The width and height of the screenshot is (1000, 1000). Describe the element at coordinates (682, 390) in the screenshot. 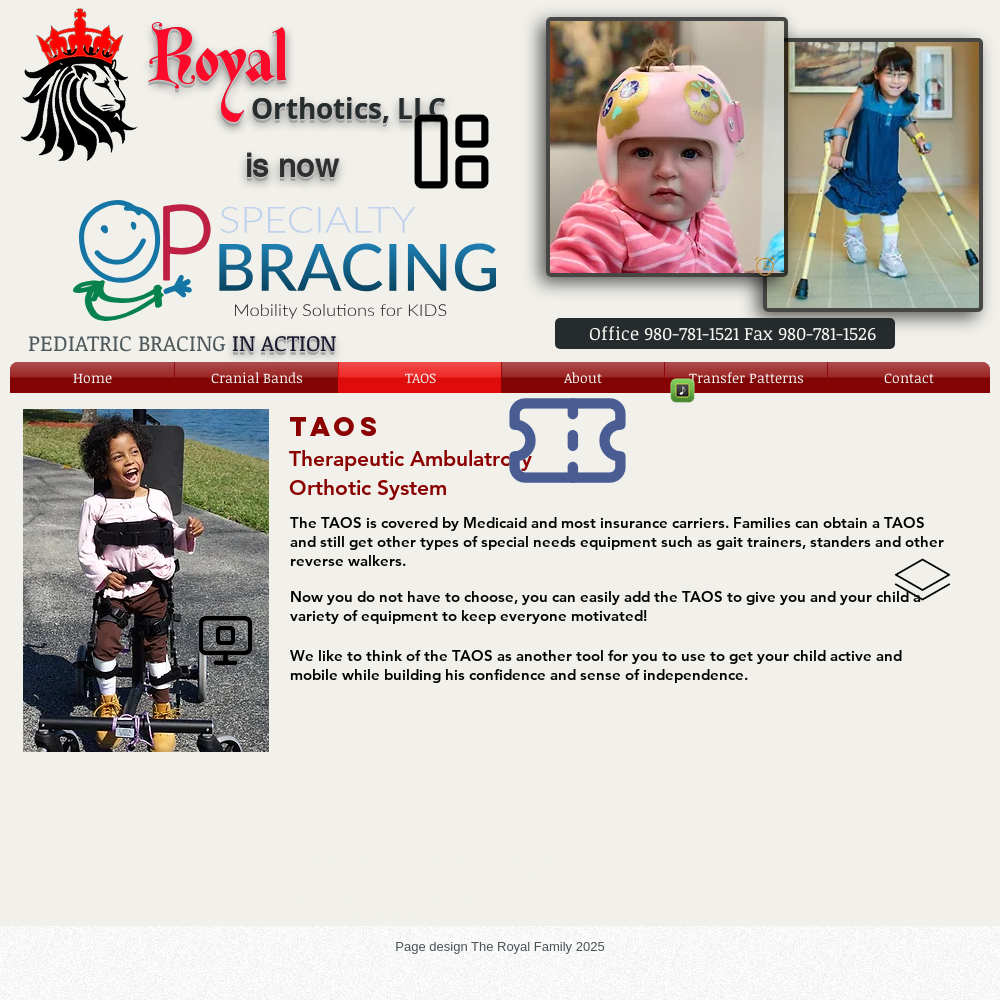

I see `audio card or sound hardware device` at that location.